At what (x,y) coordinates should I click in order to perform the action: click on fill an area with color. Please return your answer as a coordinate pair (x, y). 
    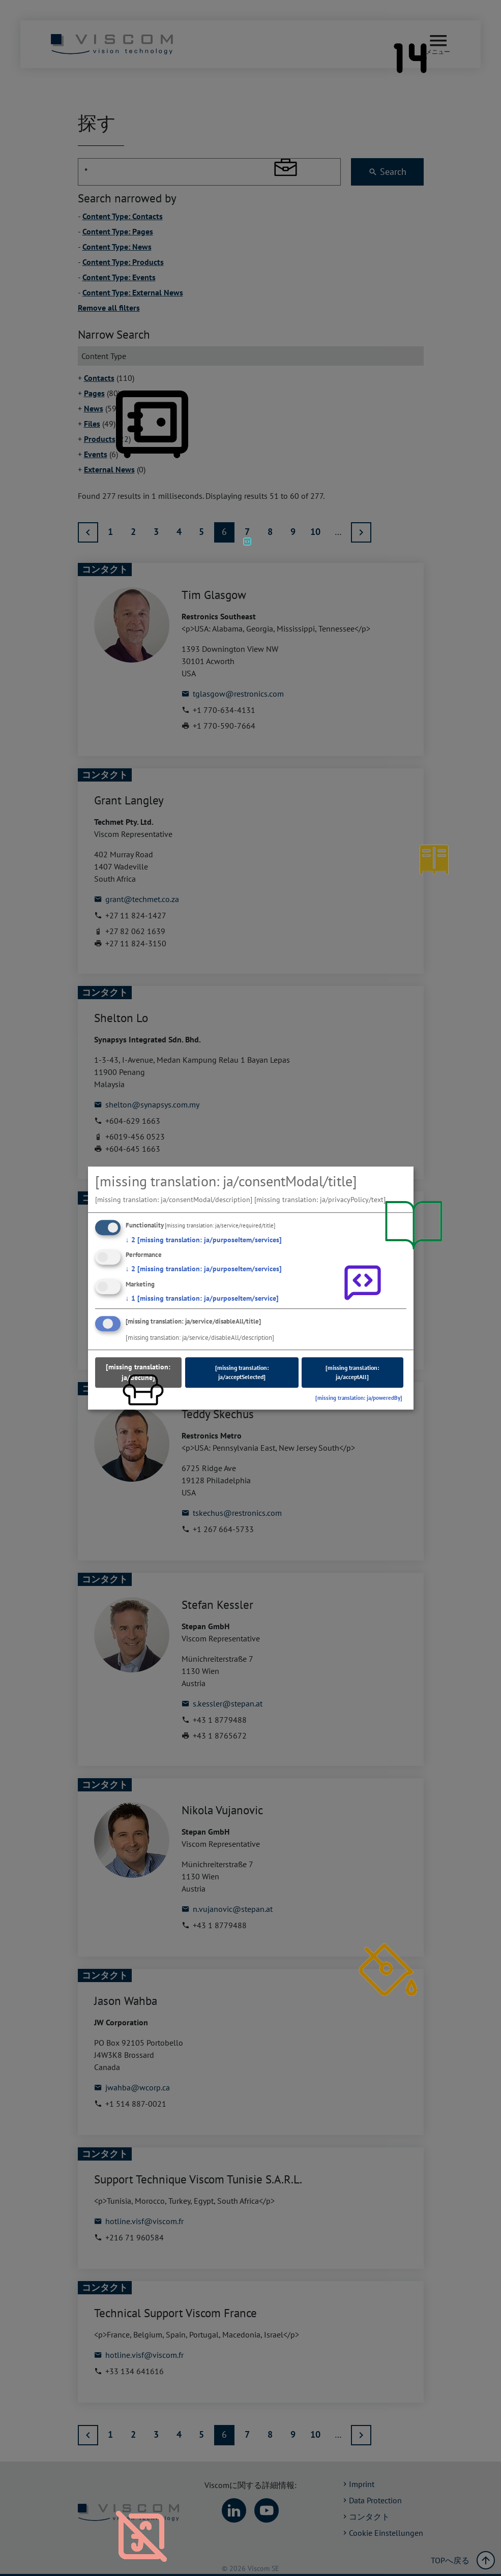
    Looking at the image, I should click on (387, 1971).